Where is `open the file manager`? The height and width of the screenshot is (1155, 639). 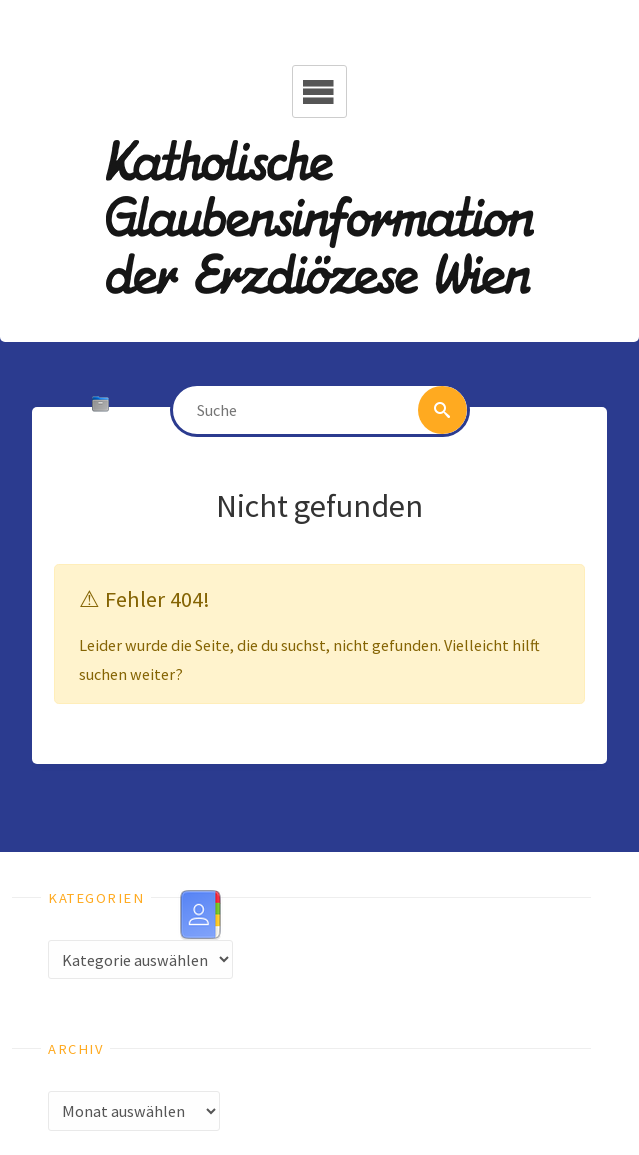 open the file manager is located at coordinates (100, 403).